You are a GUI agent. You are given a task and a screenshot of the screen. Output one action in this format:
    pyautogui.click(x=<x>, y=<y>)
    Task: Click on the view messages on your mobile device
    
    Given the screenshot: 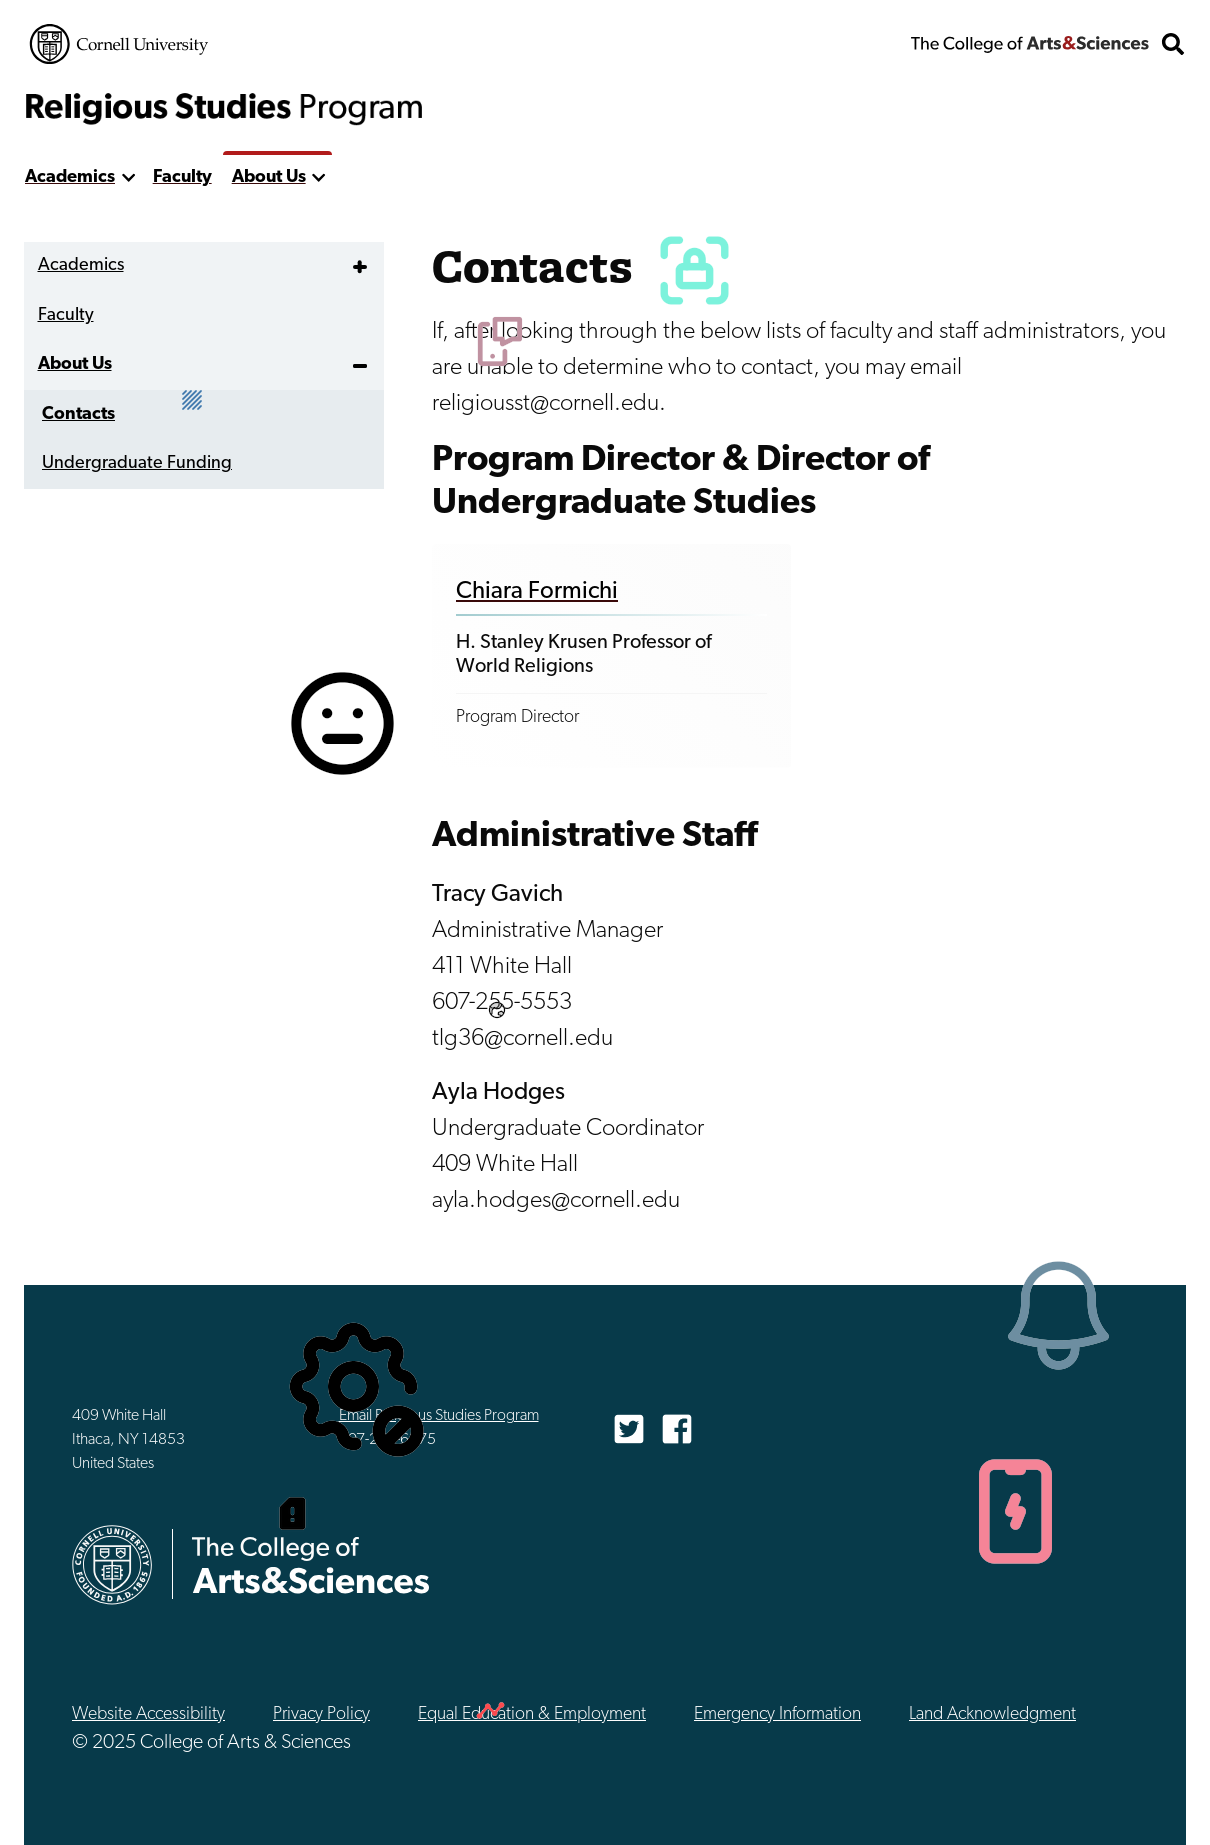 What is the action you would take?
    pyautogui.click(x=497, y=341)
    